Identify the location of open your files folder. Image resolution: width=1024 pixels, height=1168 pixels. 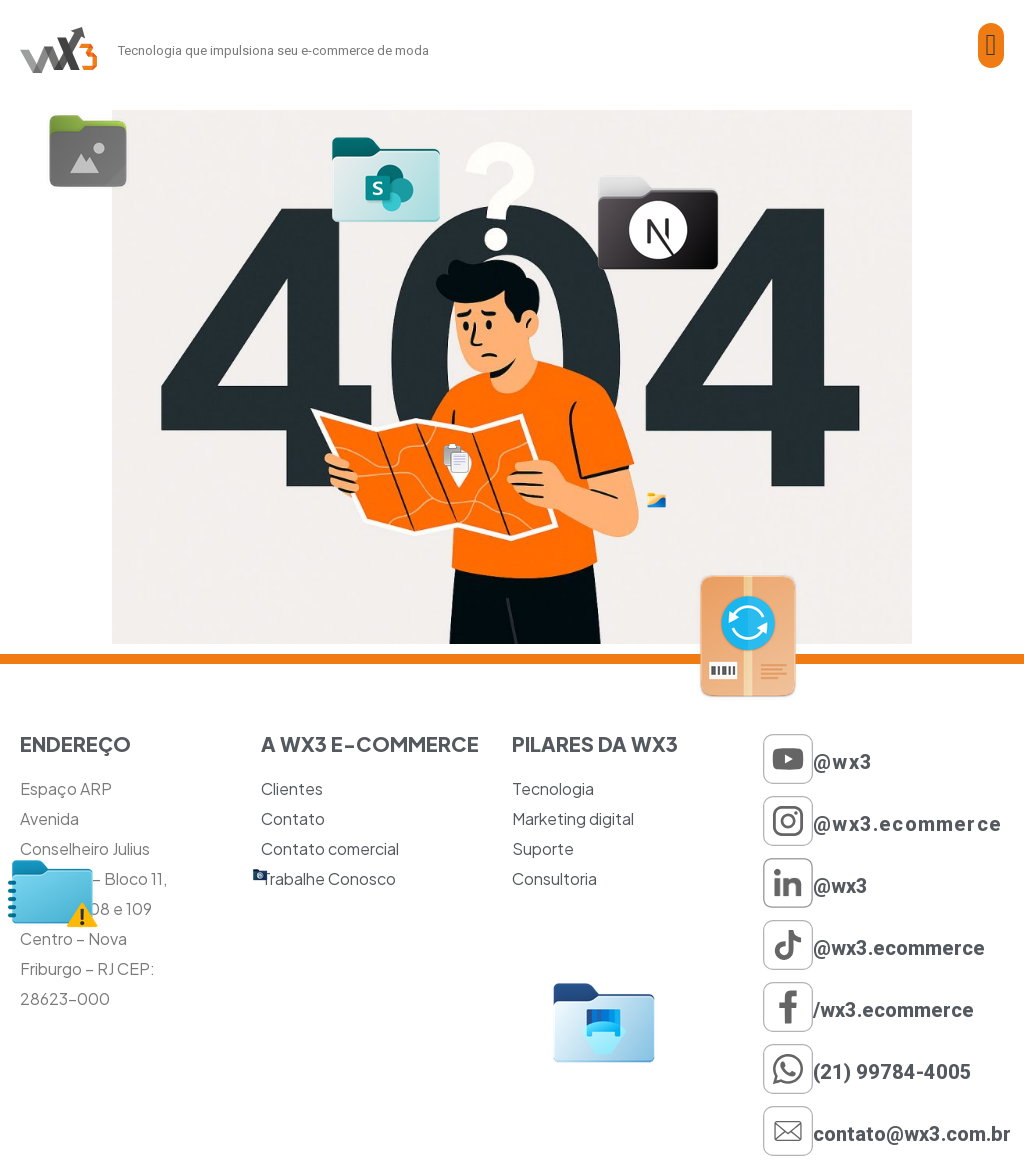
(656, 500).